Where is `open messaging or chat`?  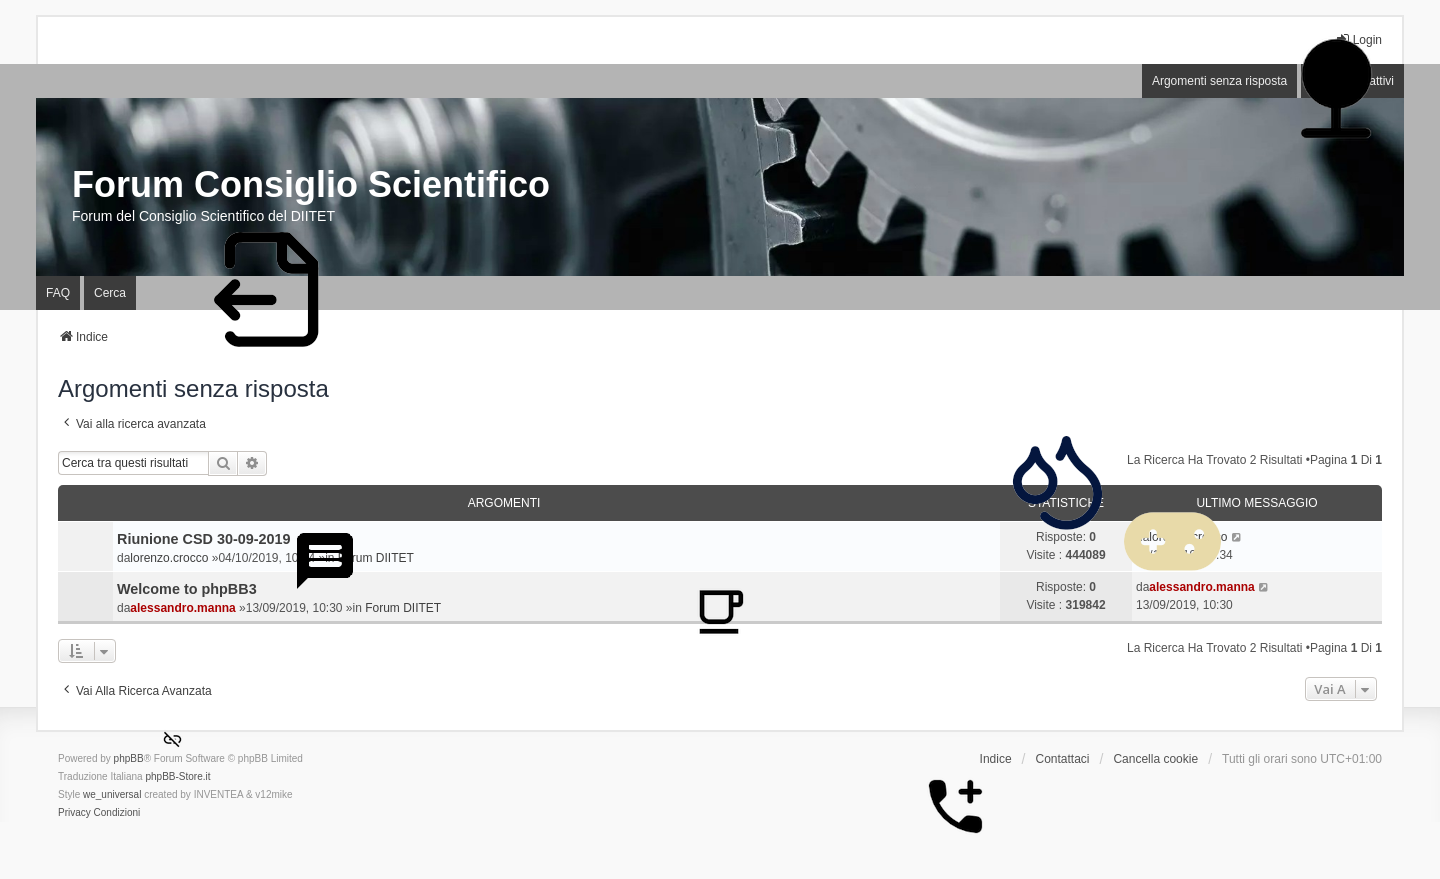 open messaging or chat is located at coordinates (325, 561).